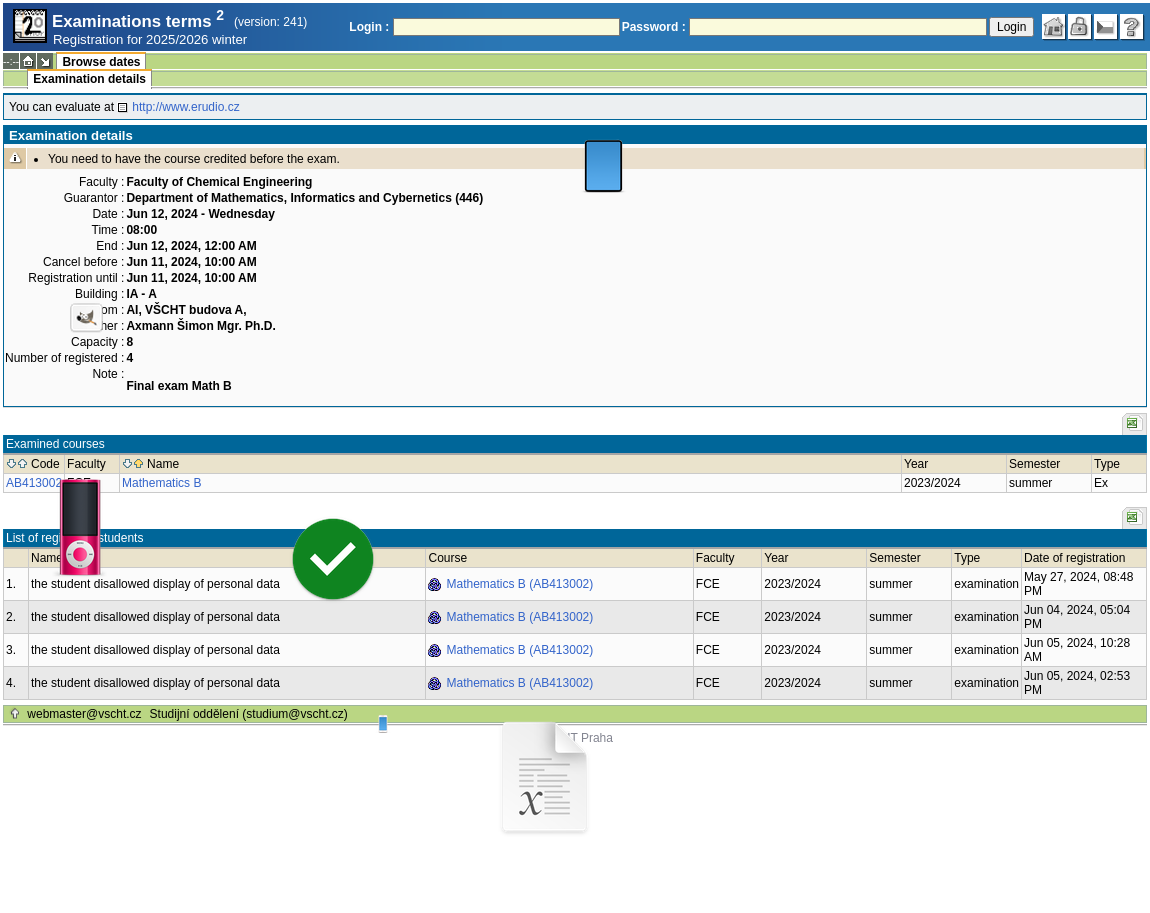 This screenshot has width=1150, height=913. What do you see at coordinates (603, 166) in the screenshot?
I see `iPad Pro device connected to your system` at bounding box center [603, 166].